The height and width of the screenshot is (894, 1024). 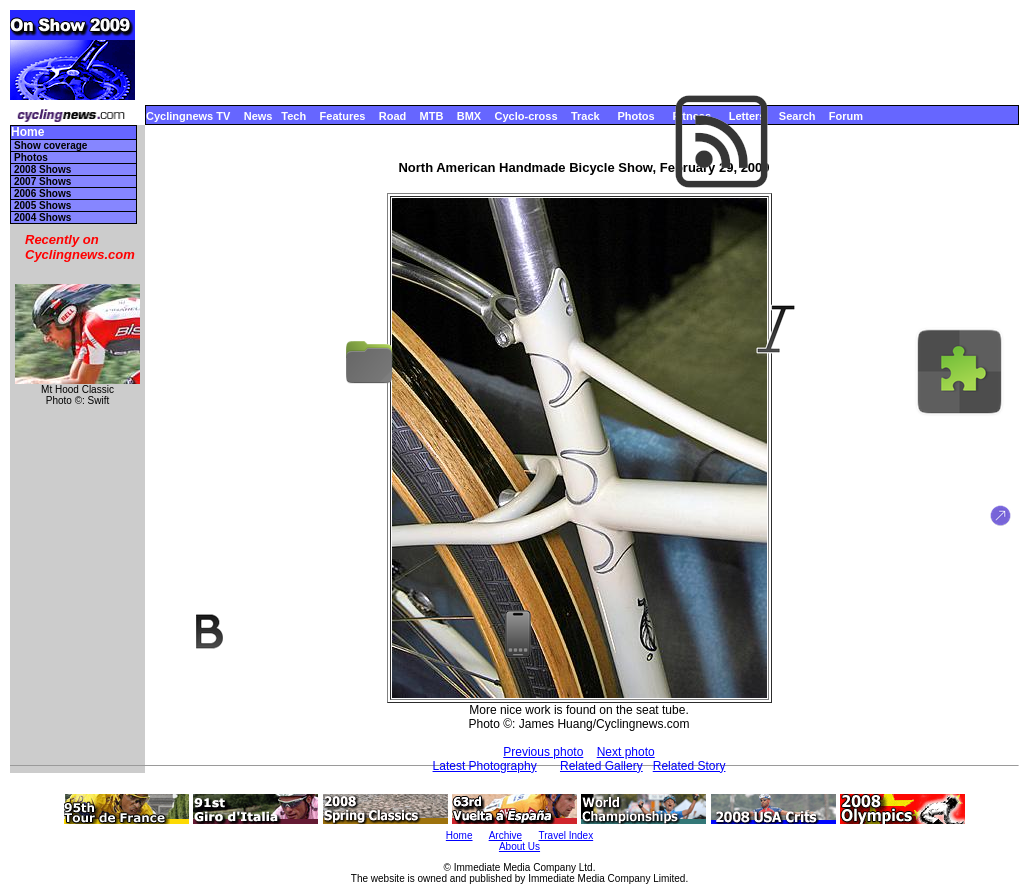 I want to click on open a folder to view its contents, so click(x=369, y=362).